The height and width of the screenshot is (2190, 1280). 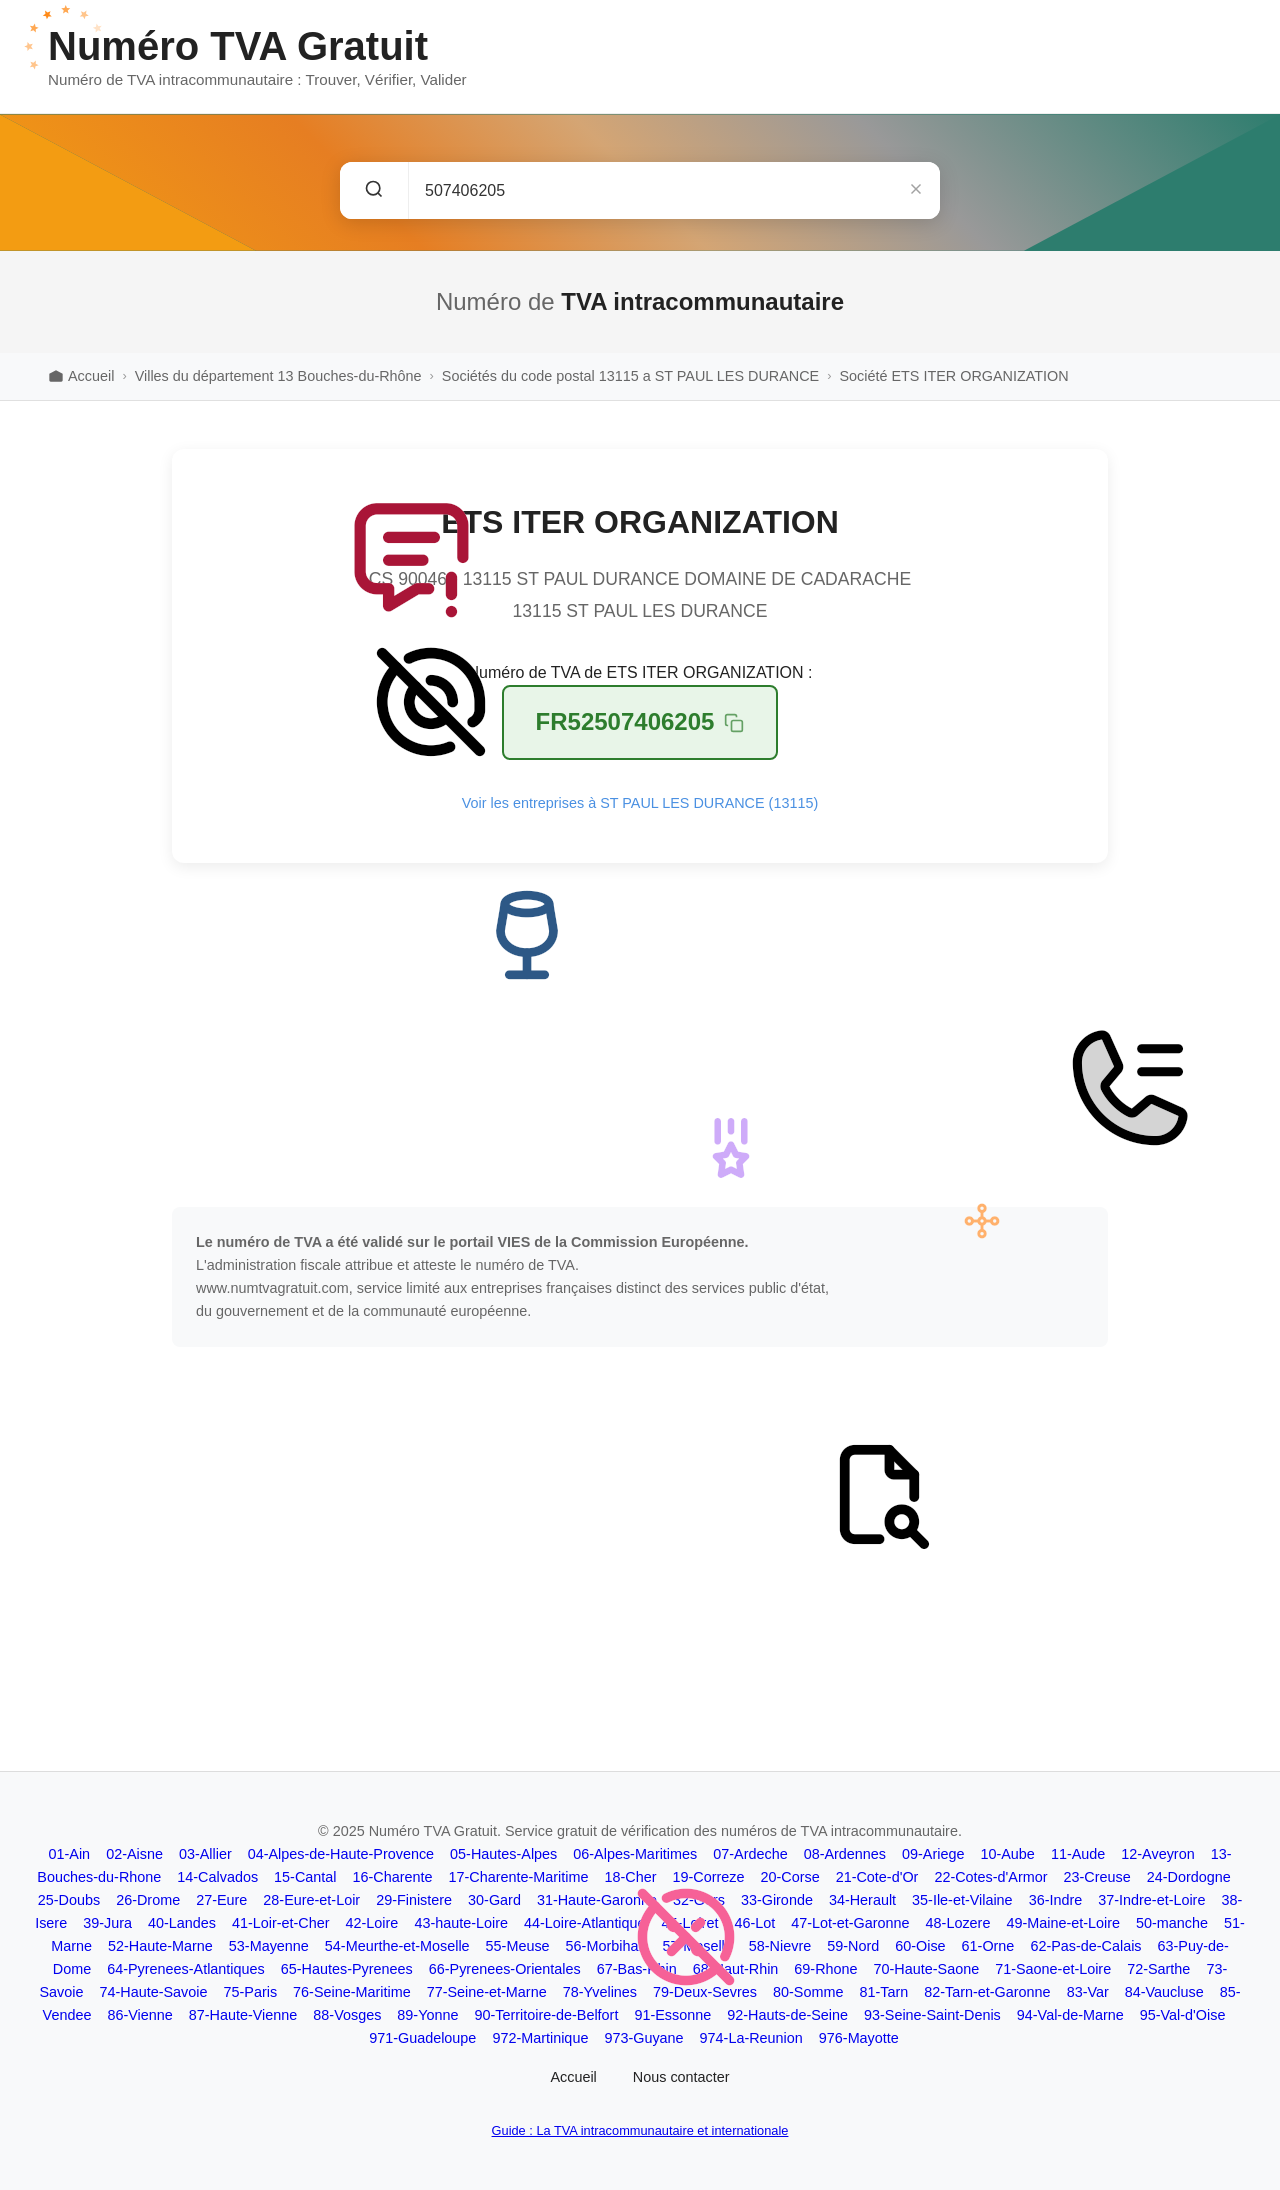 I want to click on discount or promotion unavailable, so click(x=686, y=1937).